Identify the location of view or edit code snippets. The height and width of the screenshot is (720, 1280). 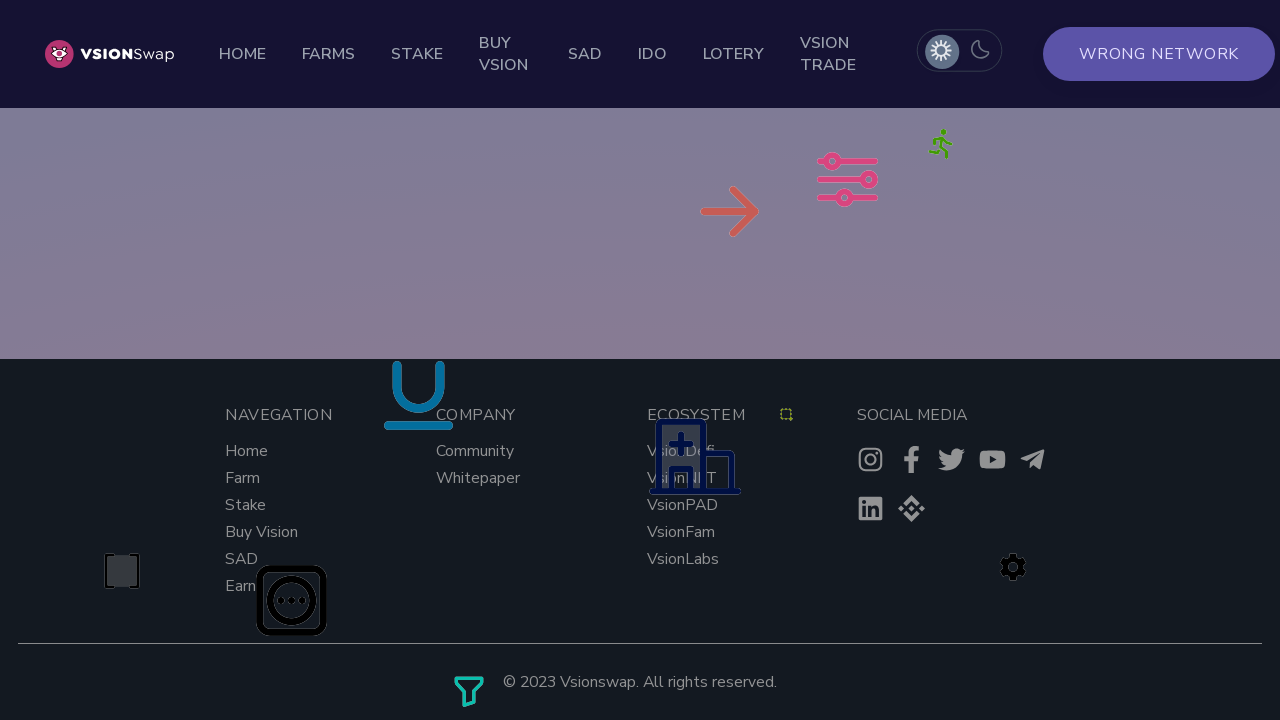
(122, 571).